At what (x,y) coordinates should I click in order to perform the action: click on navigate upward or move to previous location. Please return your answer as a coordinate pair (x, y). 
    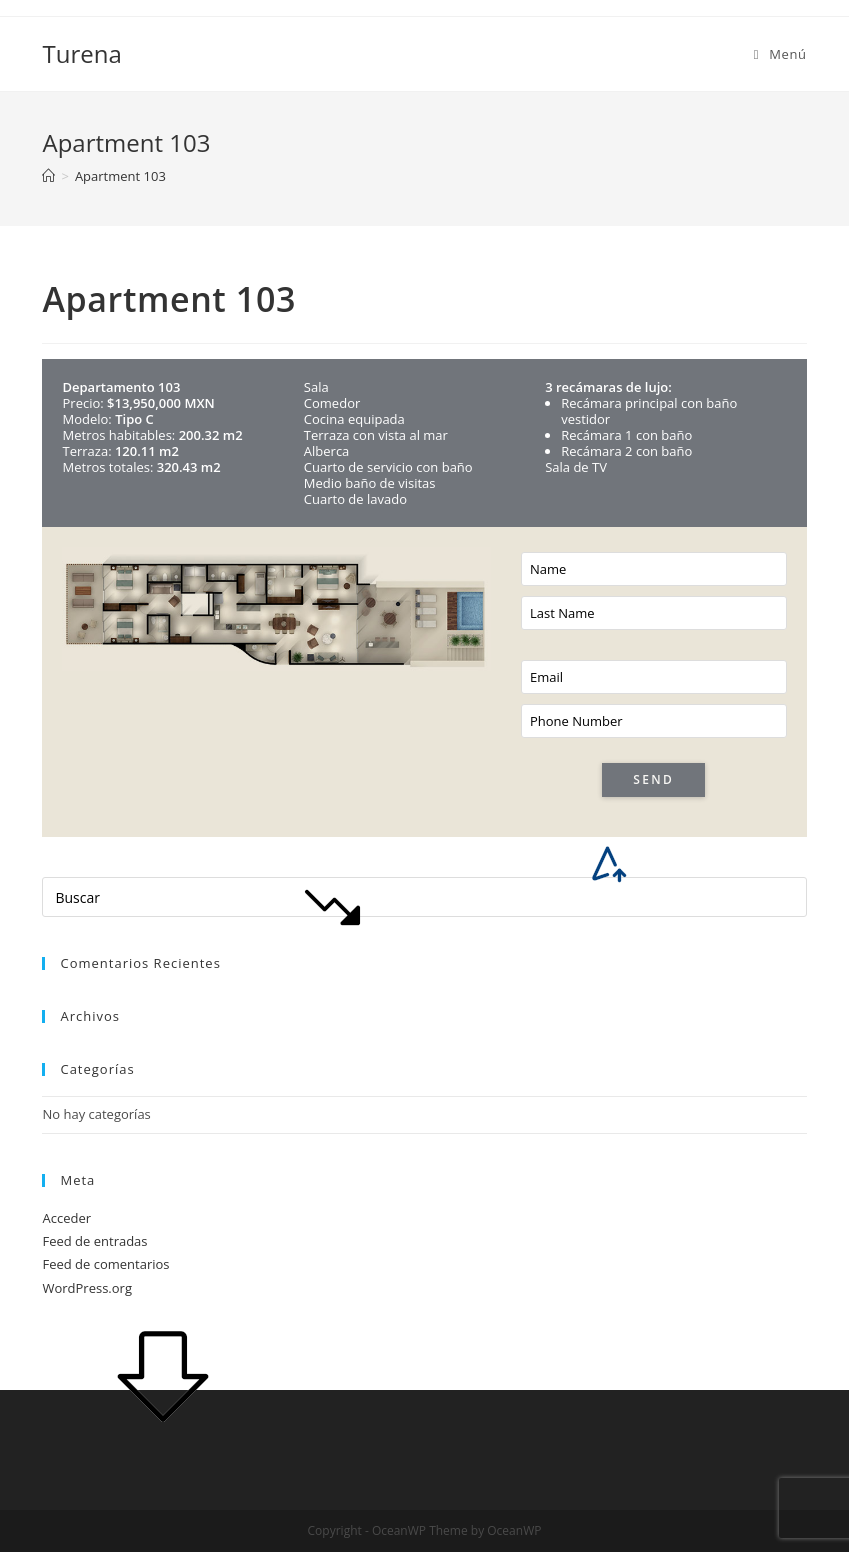
    Looking at the image, I should click on (607, 863).